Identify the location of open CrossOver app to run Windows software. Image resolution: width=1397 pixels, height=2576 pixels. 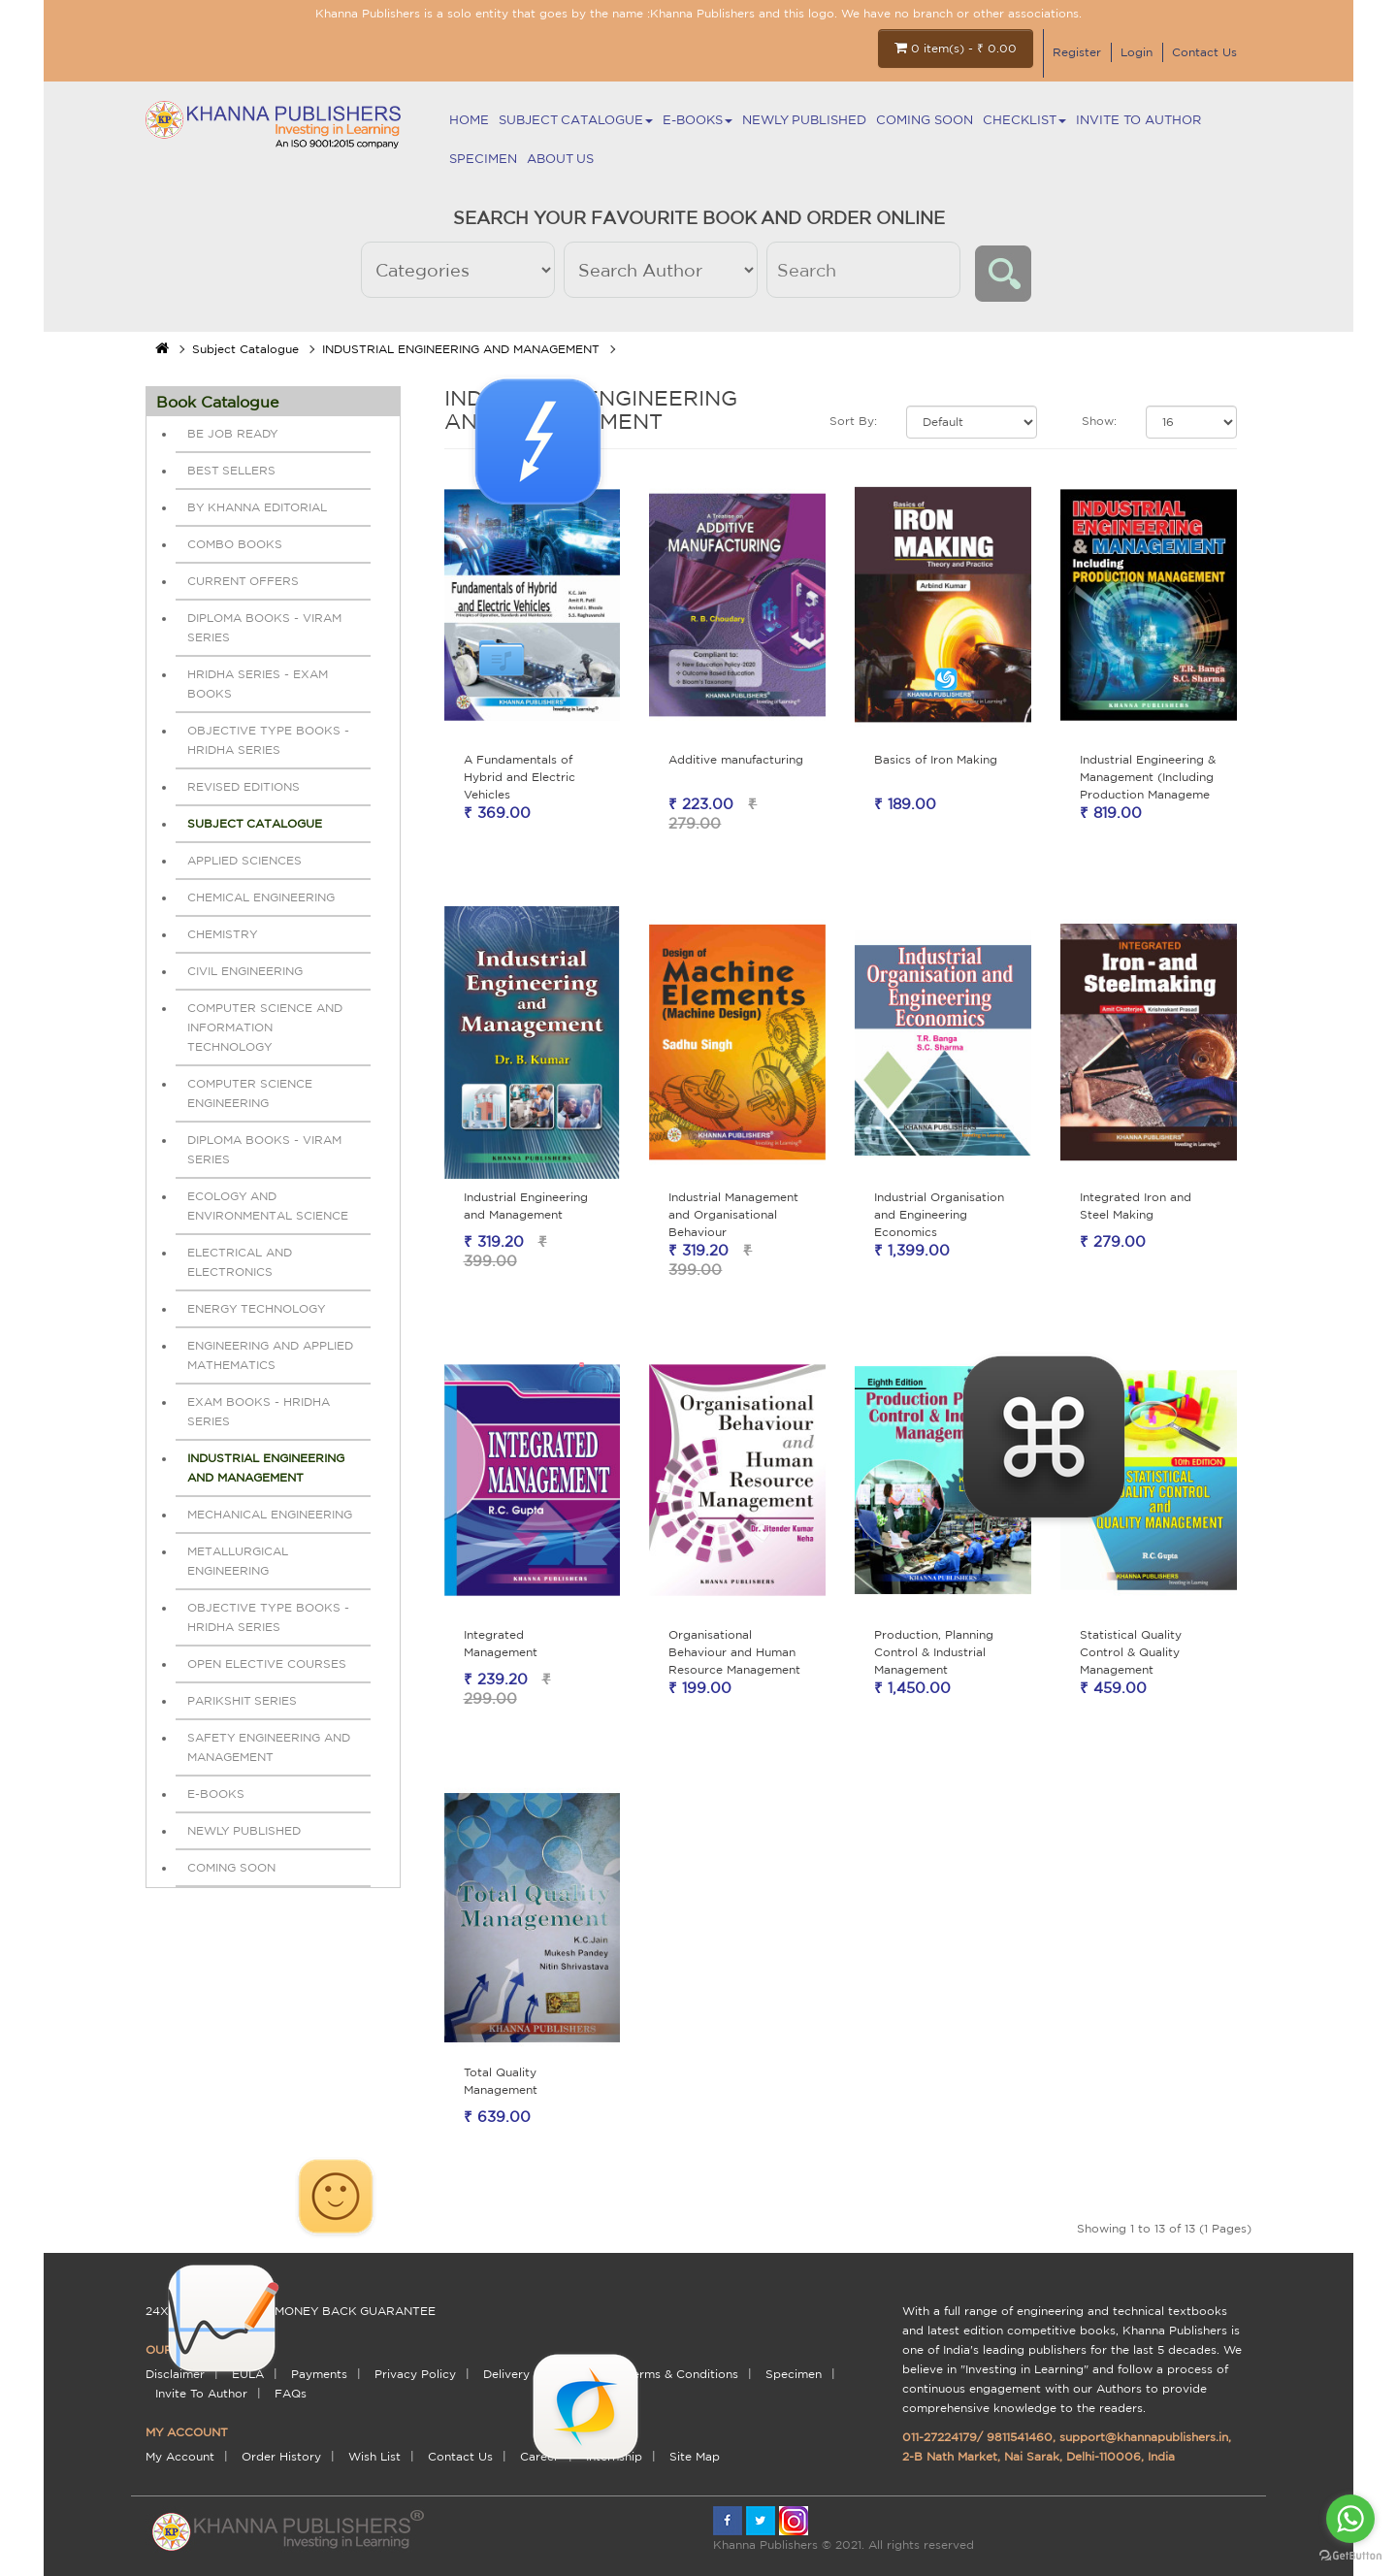
(585, 2406).